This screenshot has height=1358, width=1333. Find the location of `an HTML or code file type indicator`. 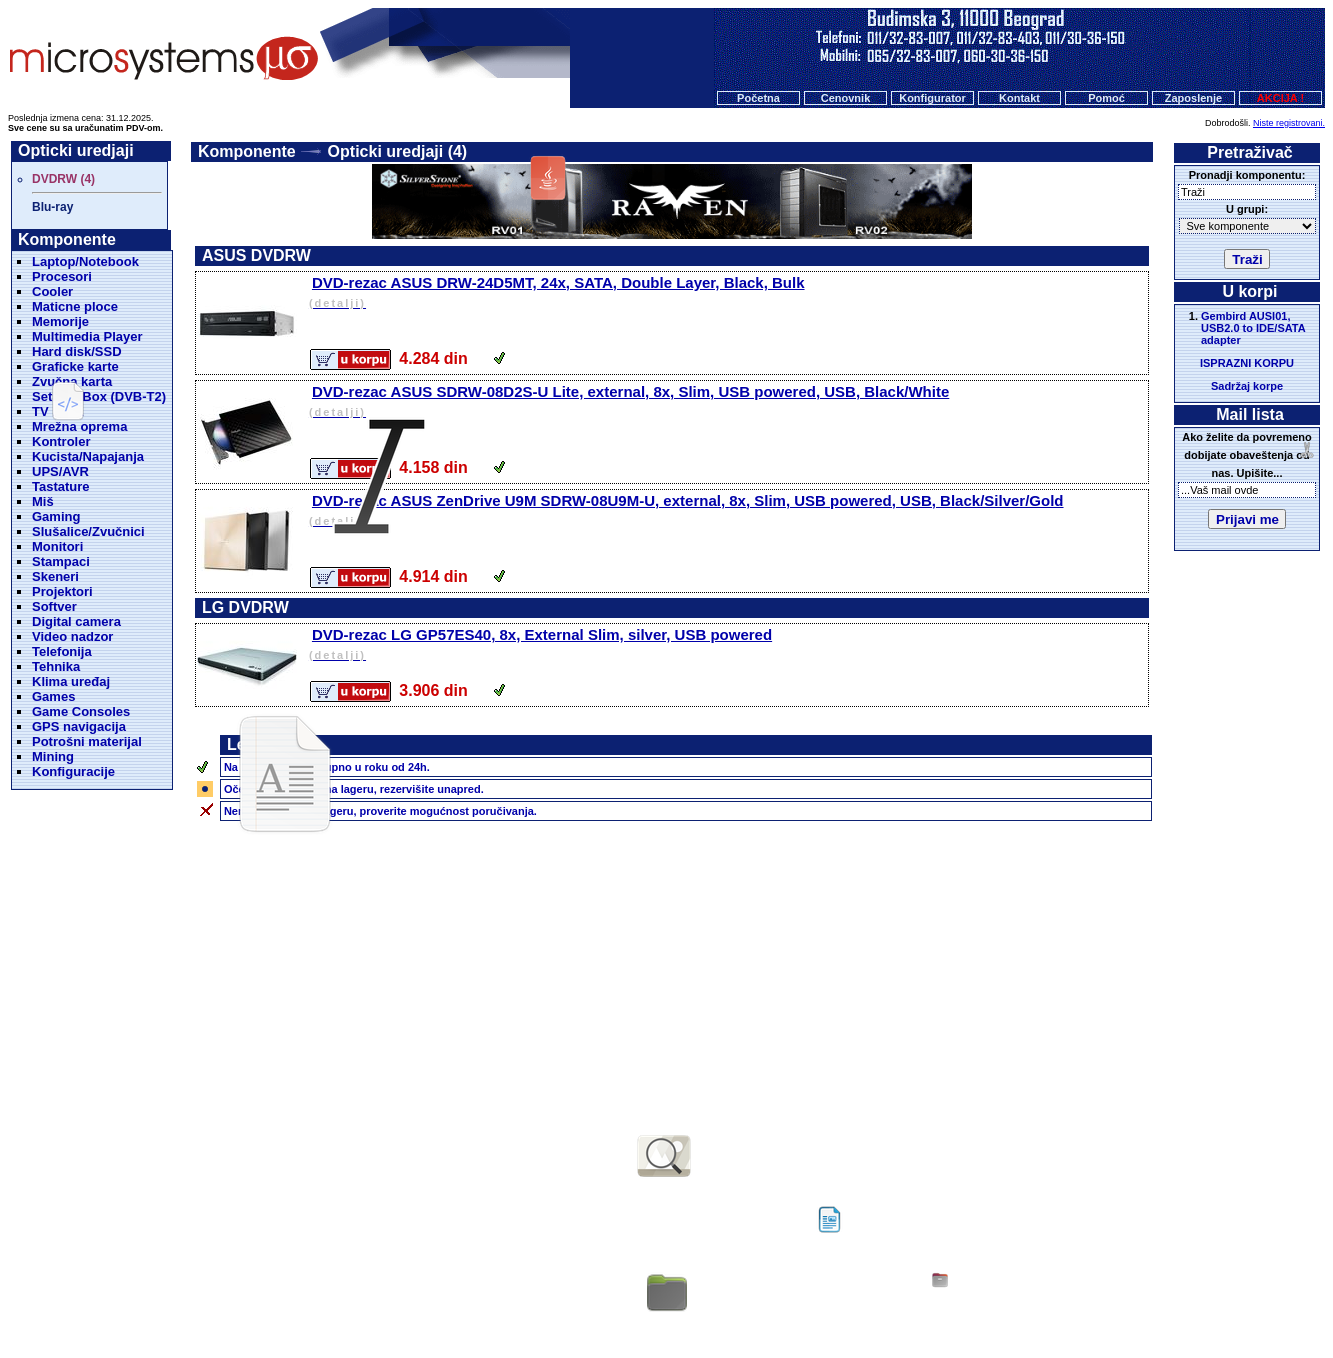

an HTML or code file type indicator is located at coordinates (68, 401).